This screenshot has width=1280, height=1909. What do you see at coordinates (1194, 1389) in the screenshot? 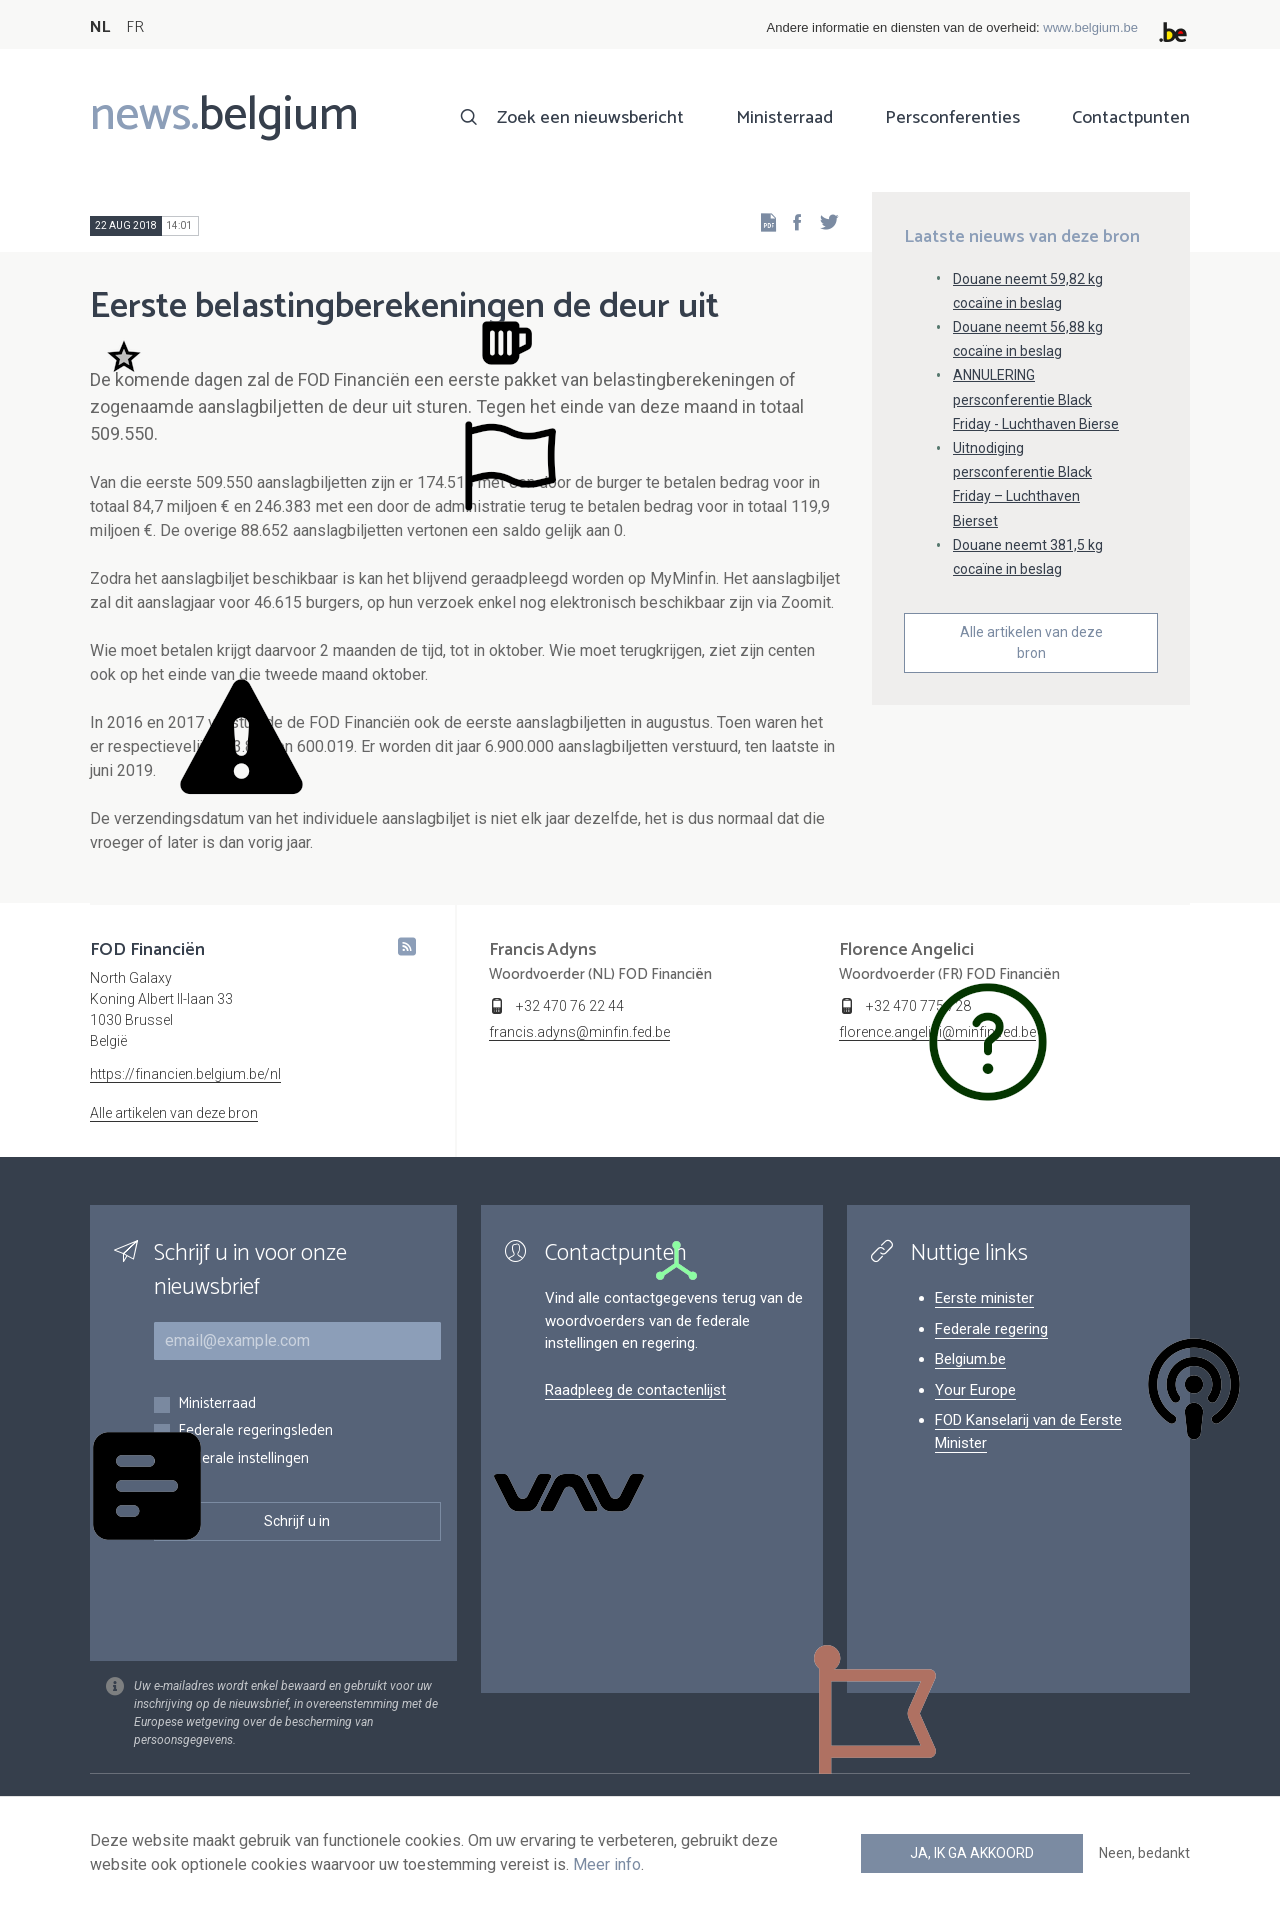
I see `access podcast library` at bounding box center [1194, 1389].